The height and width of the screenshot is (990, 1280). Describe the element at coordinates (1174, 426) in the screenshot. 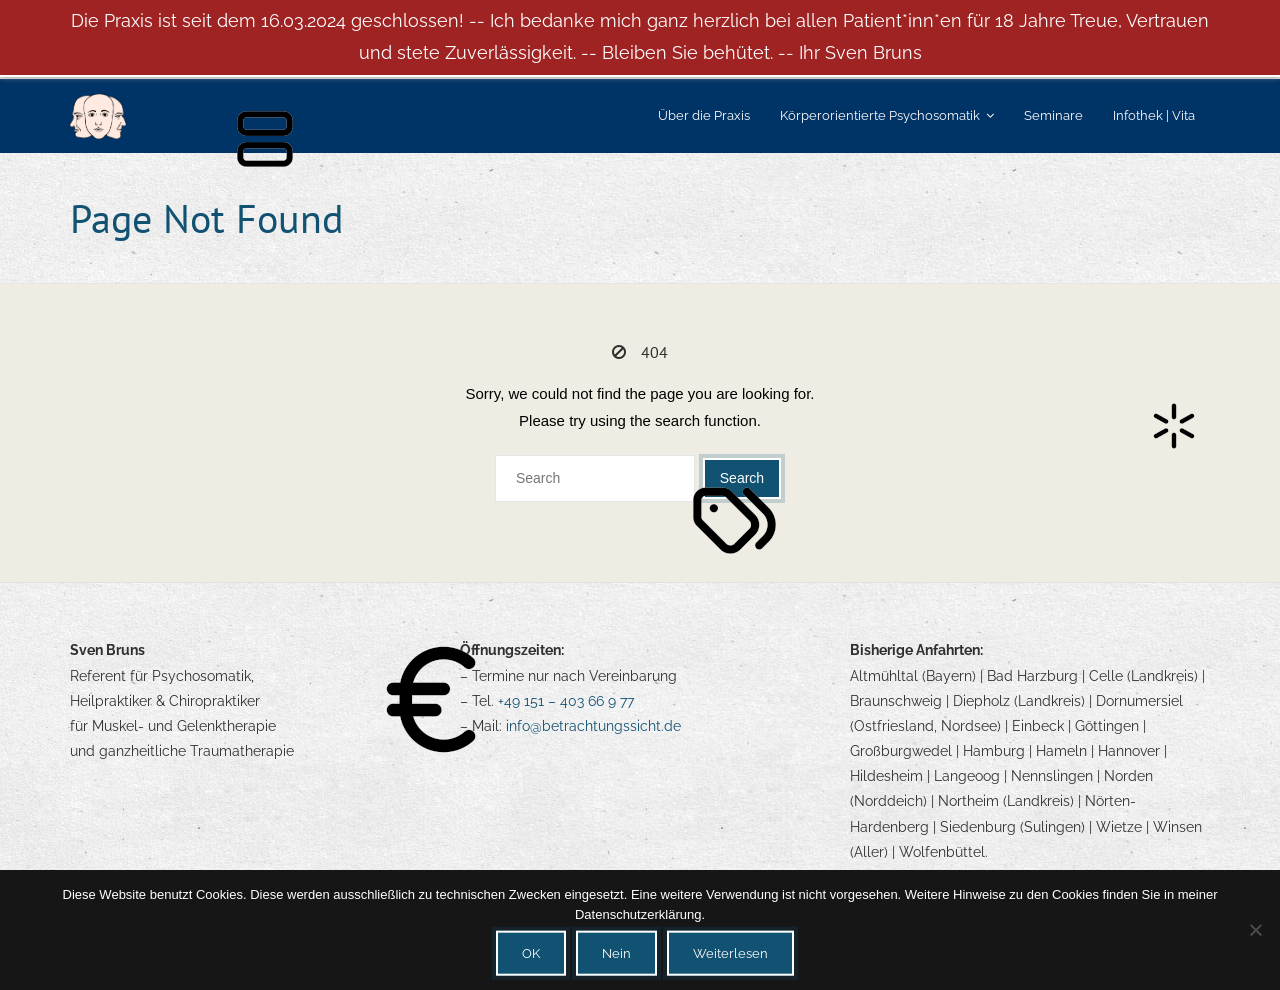

I see `walmart app or website link` at that location.